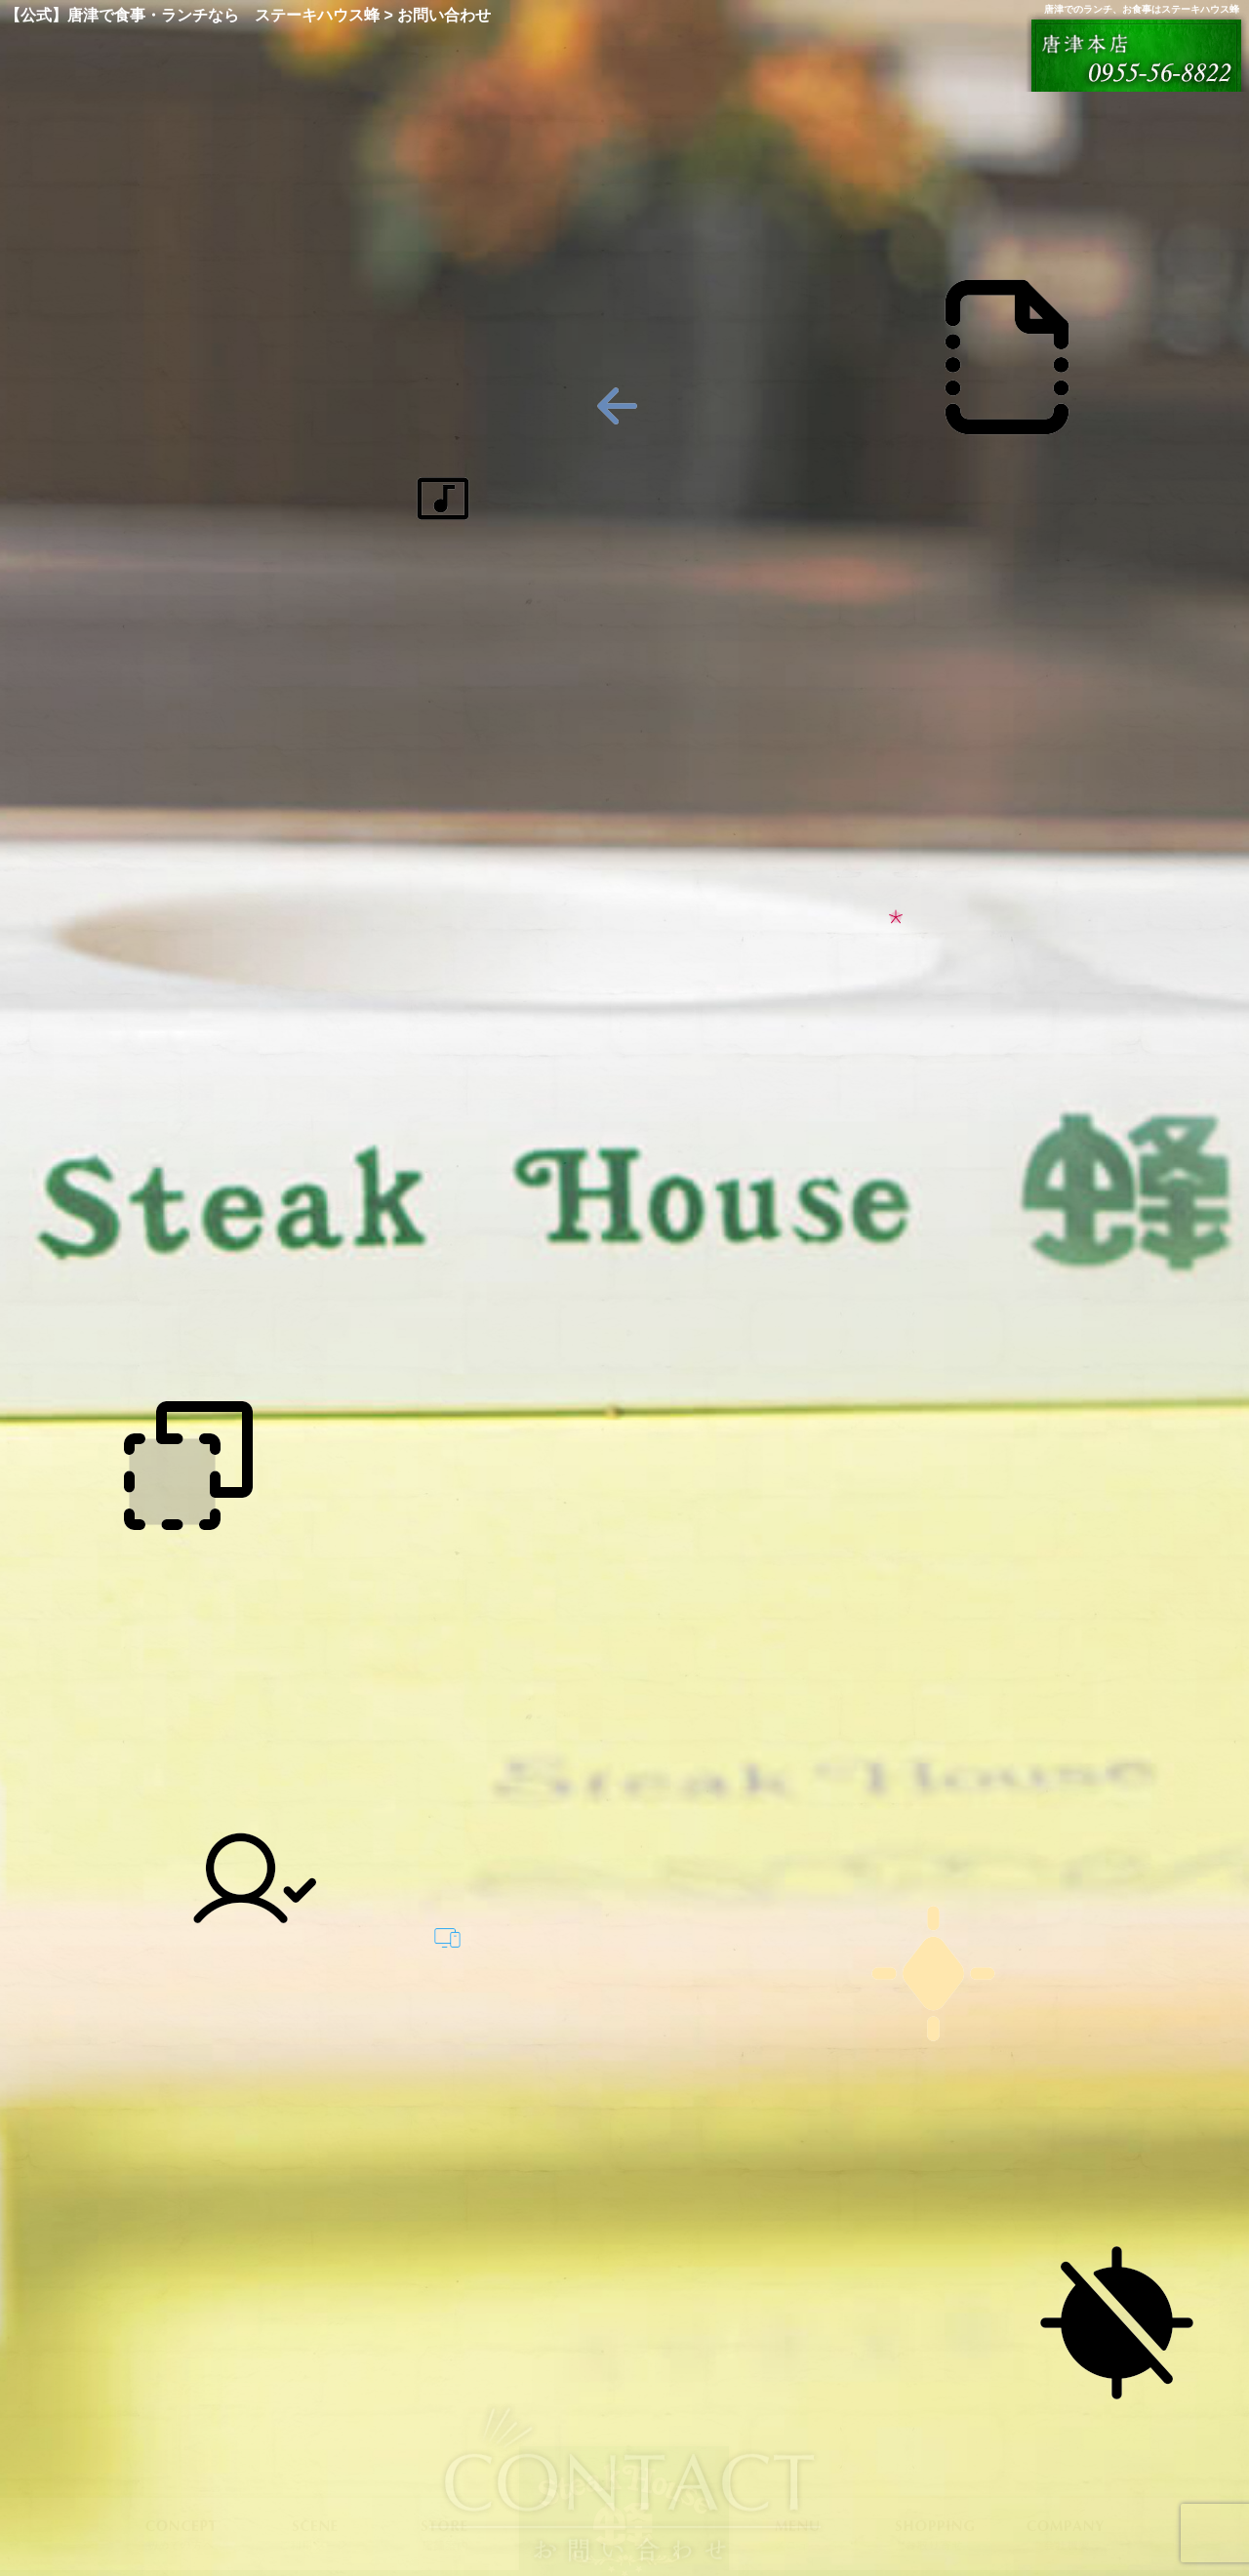 The image size is (1249, 2576). I want to click on location services disabled, so click(1116, 2322).